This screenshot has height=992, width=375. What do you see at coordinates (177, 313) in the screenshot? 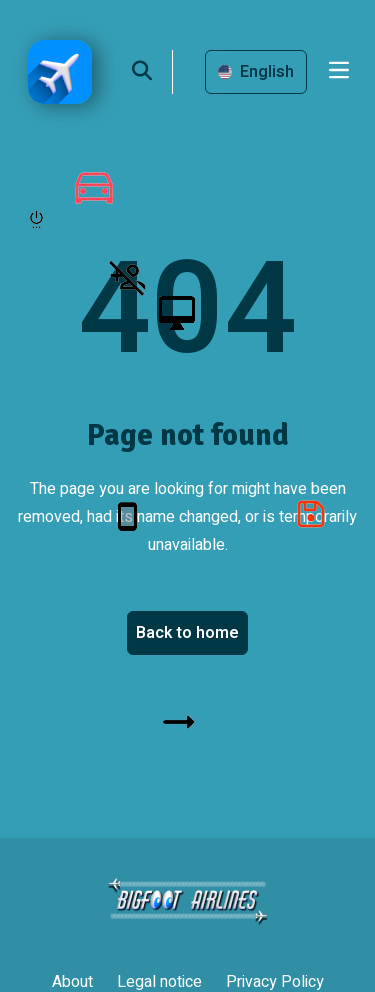
I see `access desktop or computer settings` at bounding box center [177, 313].